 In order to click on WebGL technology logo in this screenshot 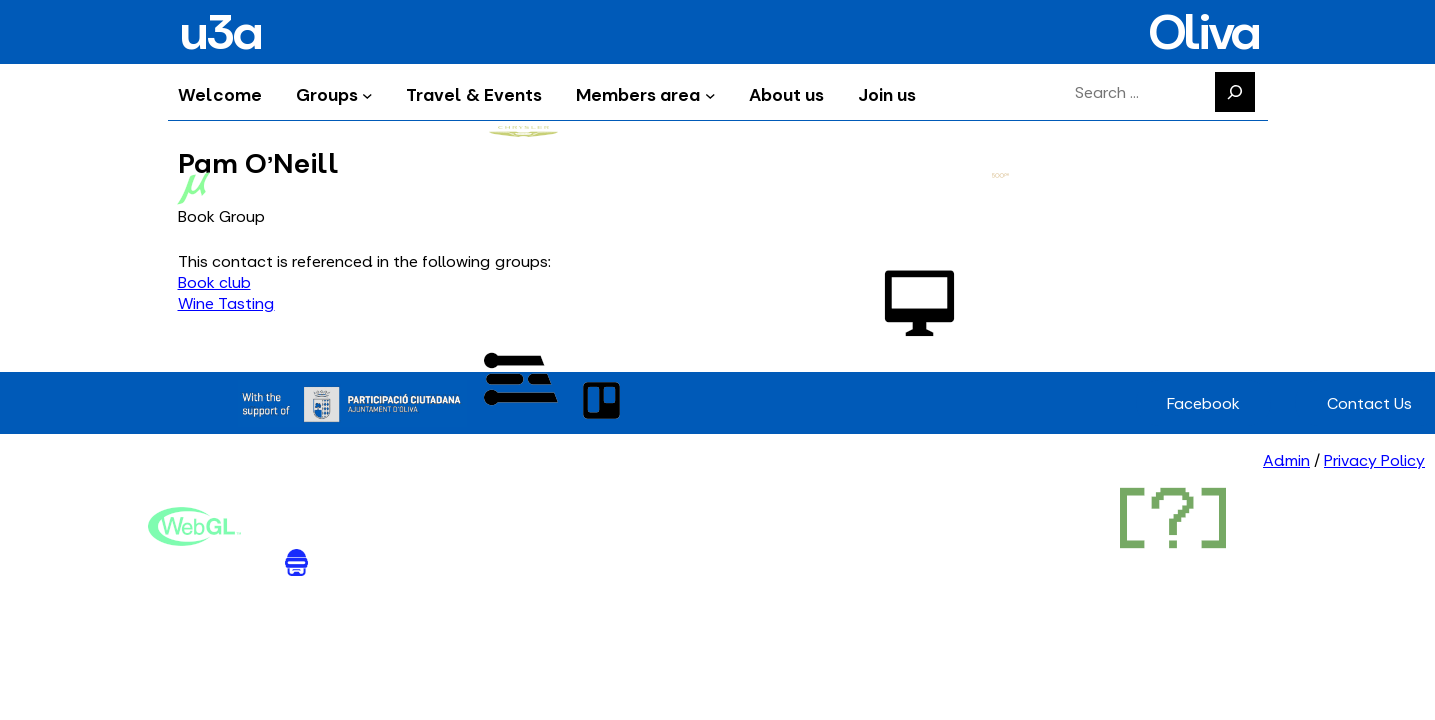, I will do `click(194, 526)`.